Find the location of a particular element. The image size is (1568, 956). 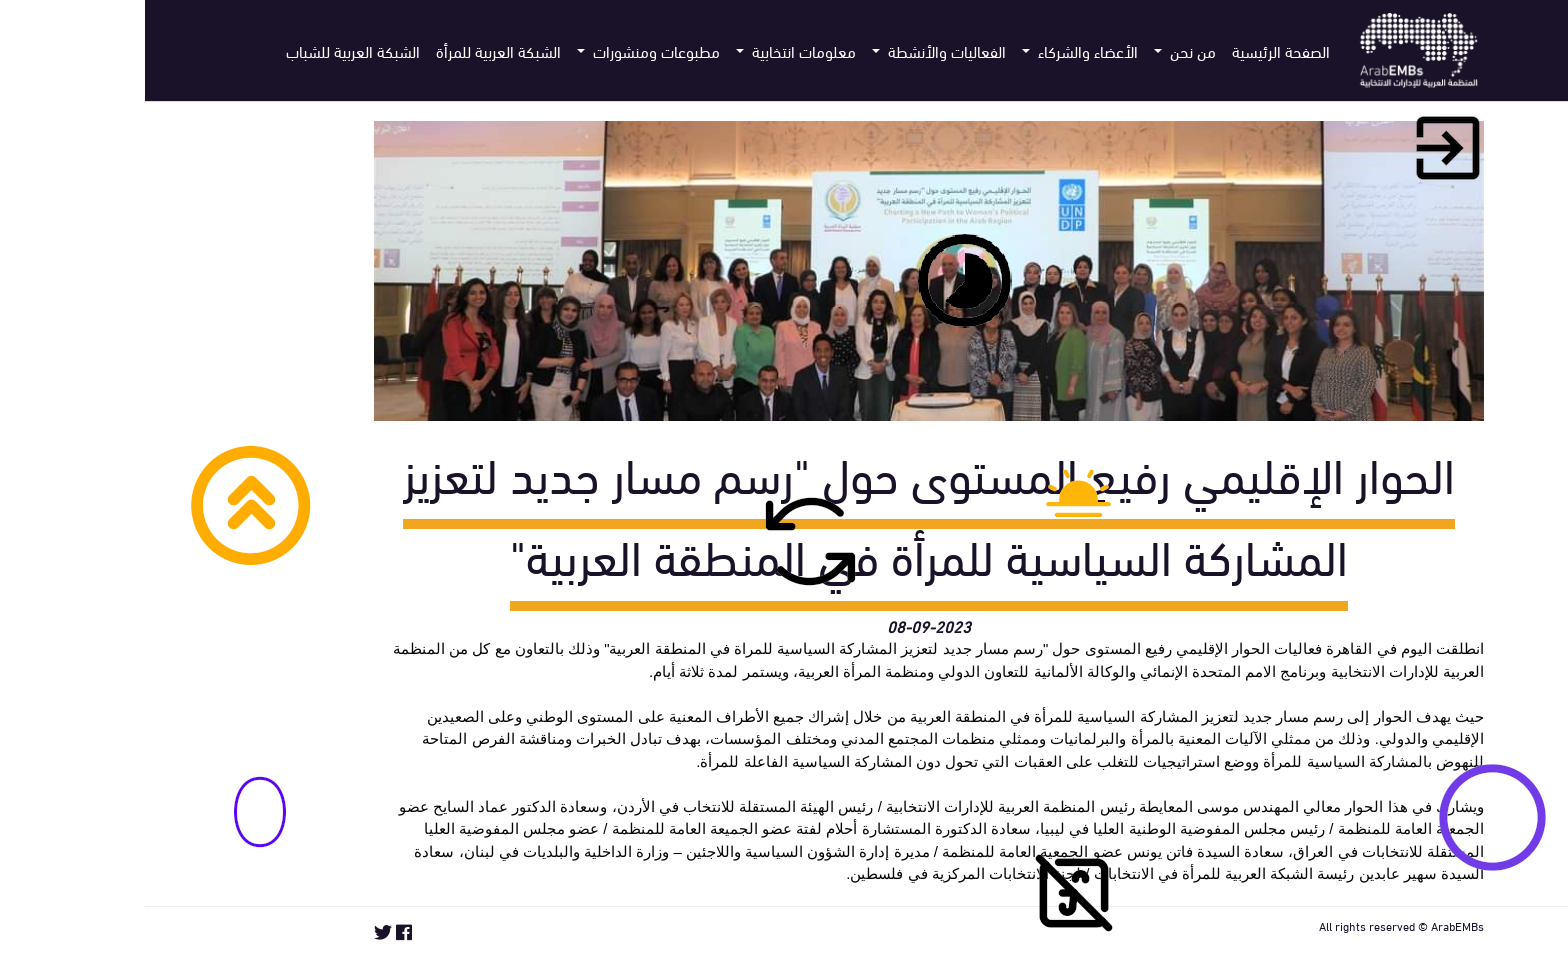

log out of the current session is located at coordinates (1448, 148).